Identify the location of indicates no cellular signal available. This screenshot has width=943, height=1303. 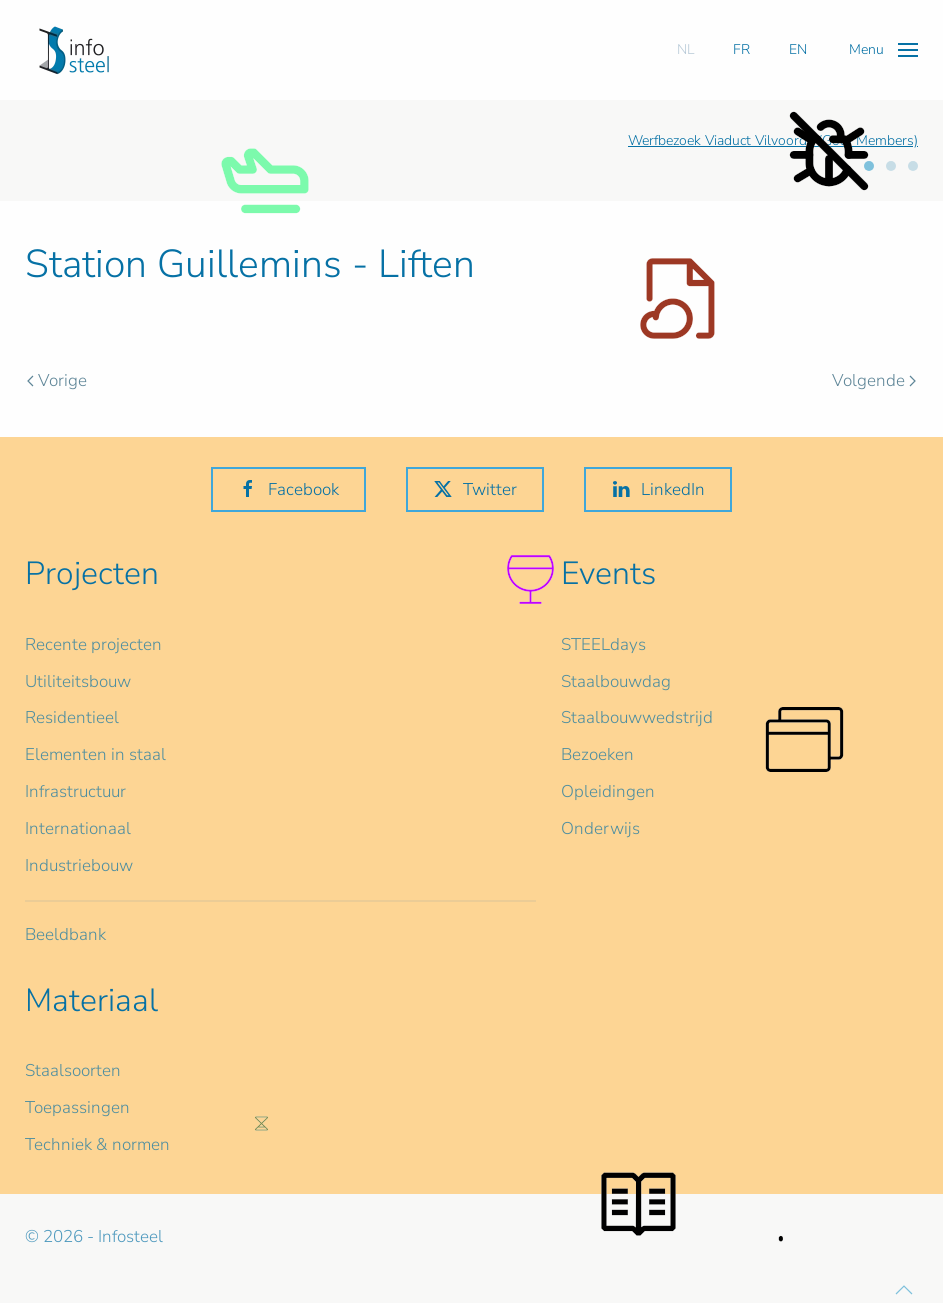
(796, 1227).